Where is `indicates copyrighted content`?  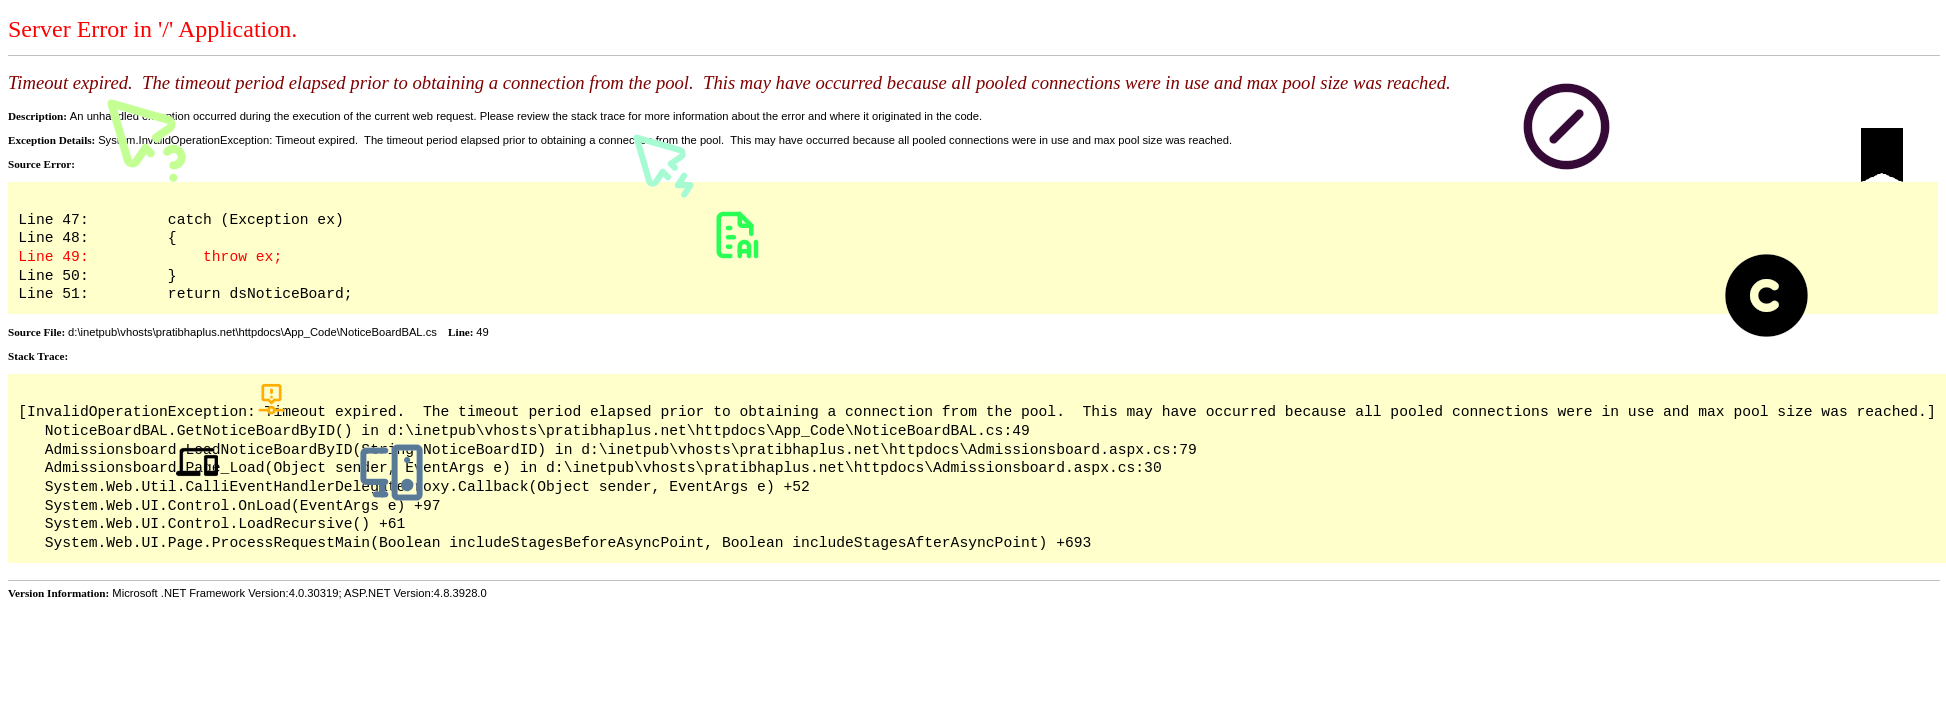
indicates copyrighted content is located at coordinates (1766, 295).